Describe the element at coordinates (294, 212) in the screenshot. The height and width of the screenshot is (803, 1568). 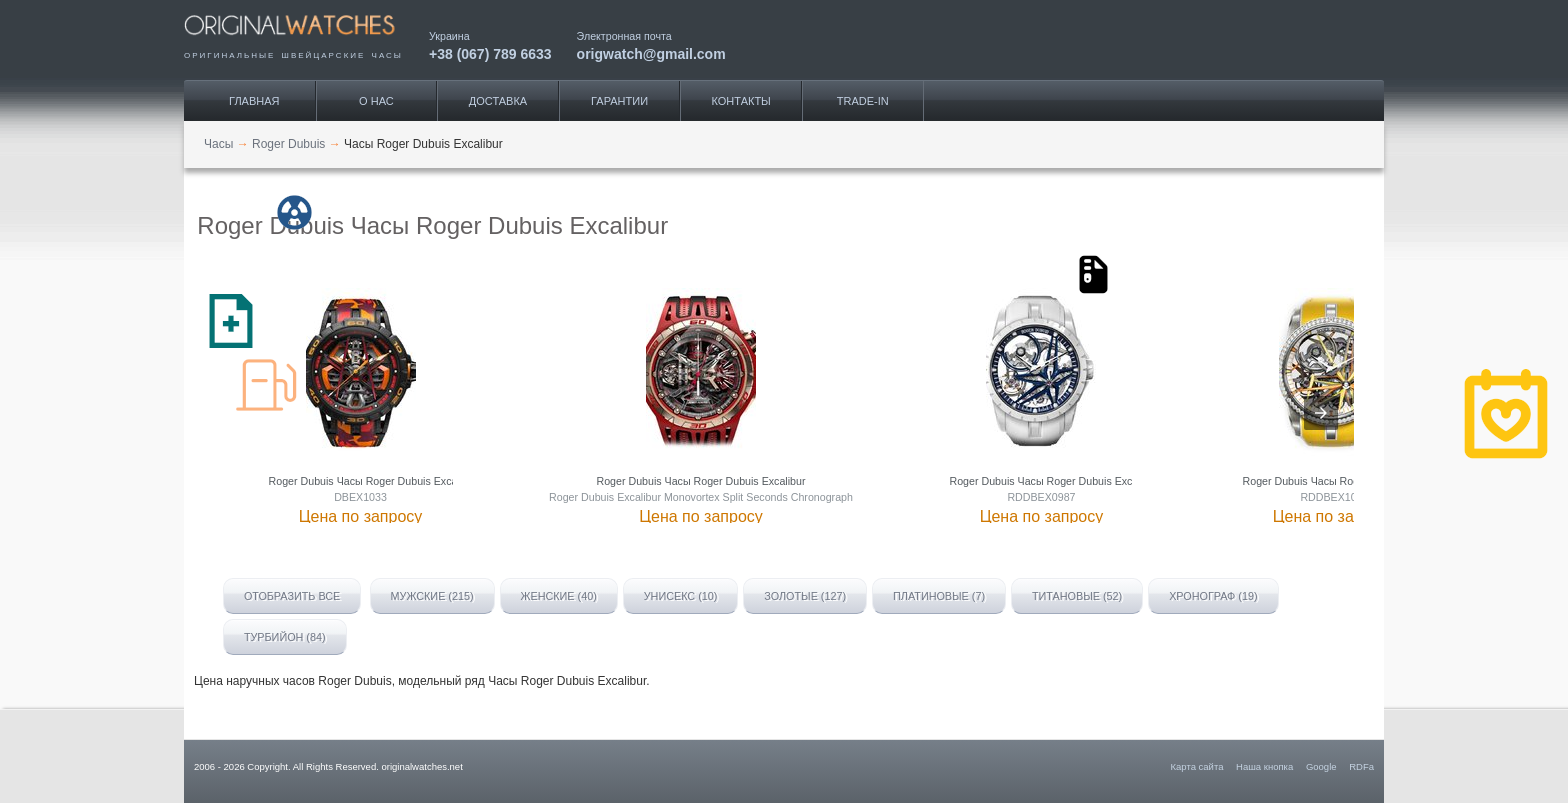
I see `indicates radioactive or hazardous material warning` at that location.